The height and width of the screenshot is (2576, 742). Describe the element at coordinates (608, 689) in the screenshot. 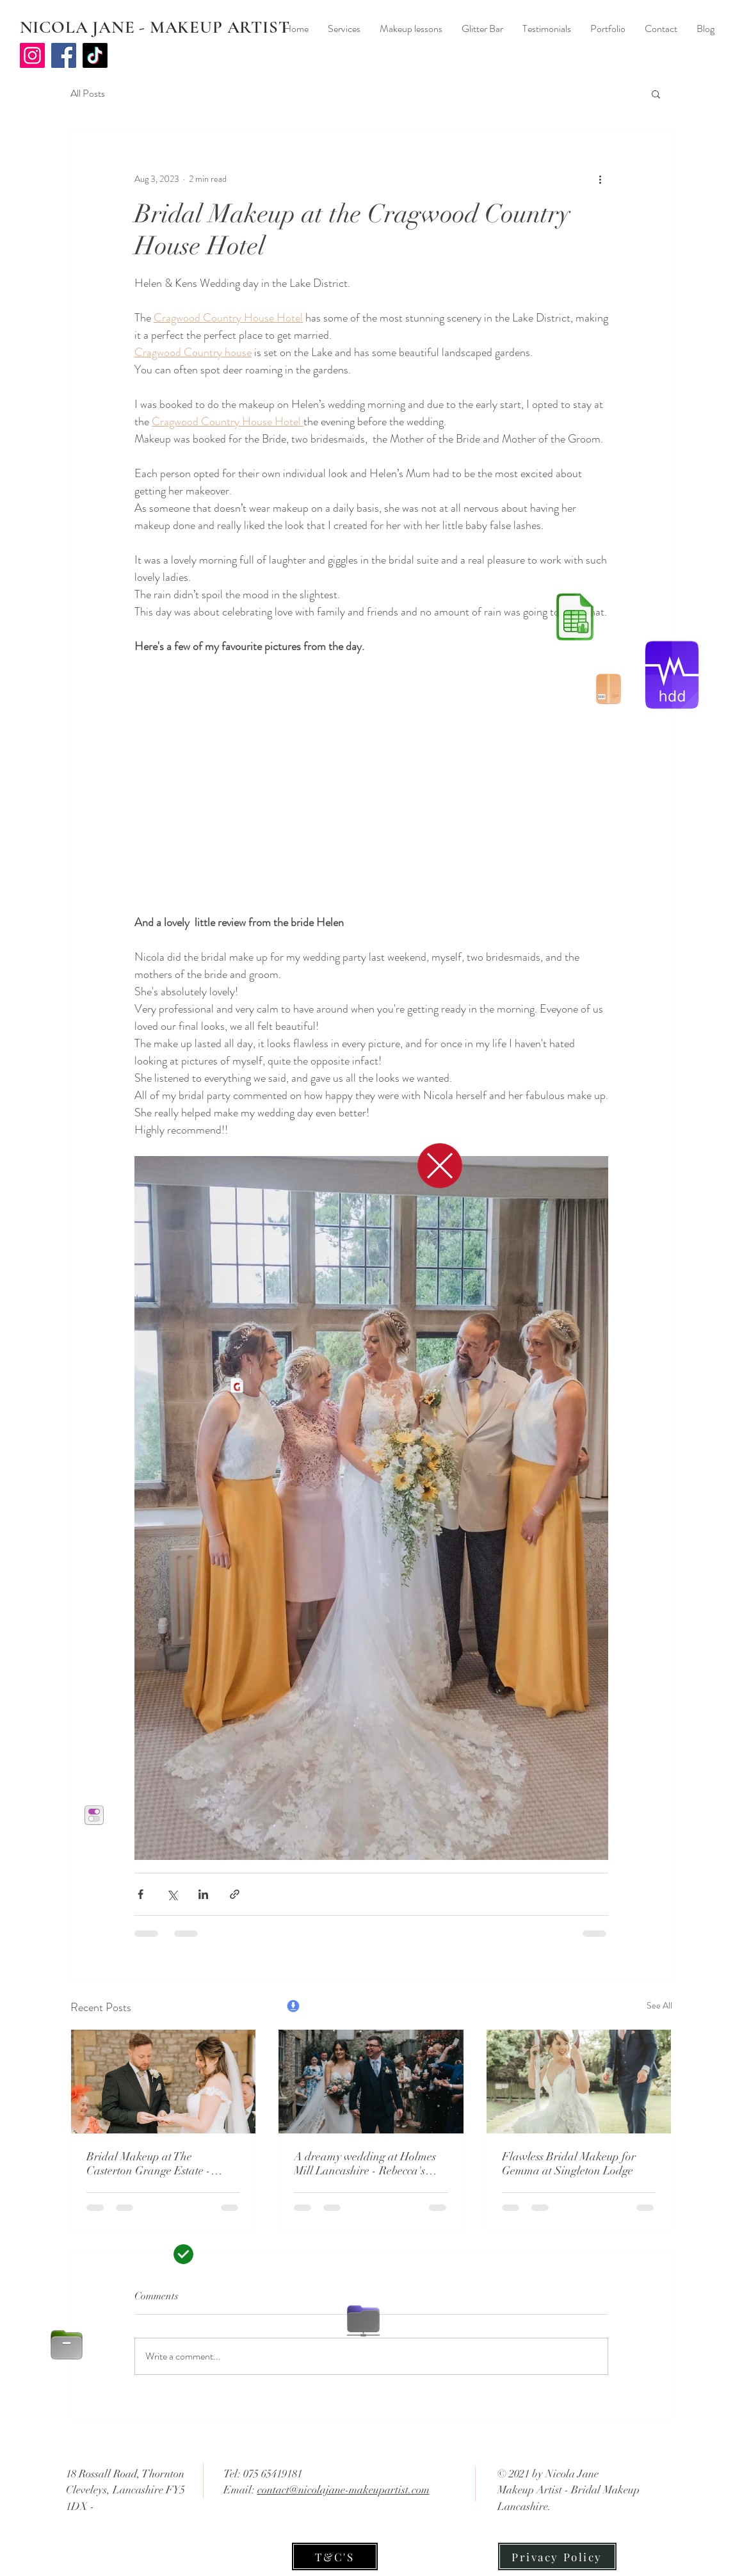

I see `a compressed archive or package file` at that location.